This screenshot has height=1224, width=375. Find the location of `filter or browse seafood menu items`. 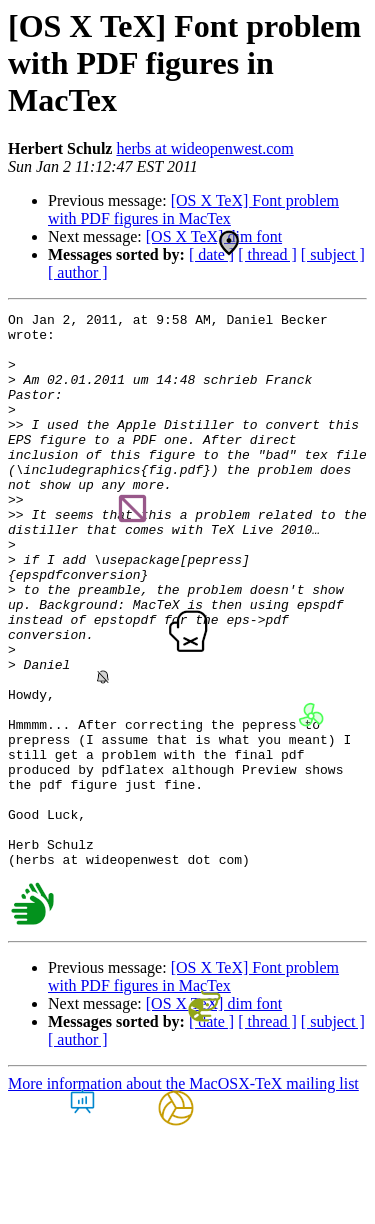

filter or browse seafood menu items is located at coordinates (204, 1006).